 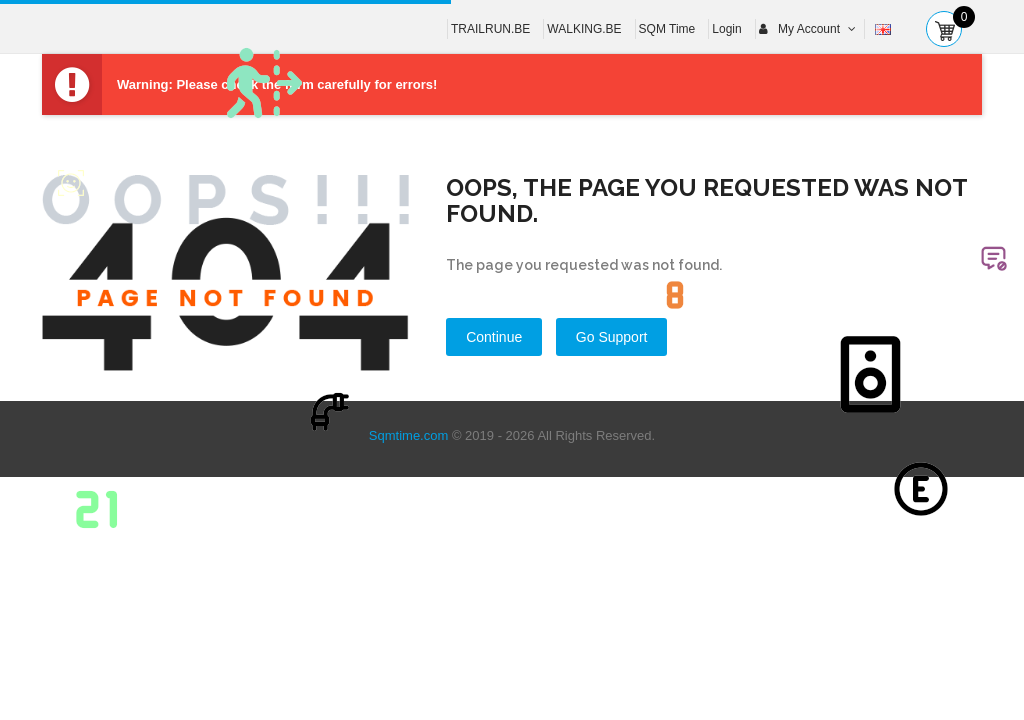 What do you see at coordinates (98, 509) in the screenshot?
I see `indicates 21 notifications or unread items` at bounding box center [98, 509].